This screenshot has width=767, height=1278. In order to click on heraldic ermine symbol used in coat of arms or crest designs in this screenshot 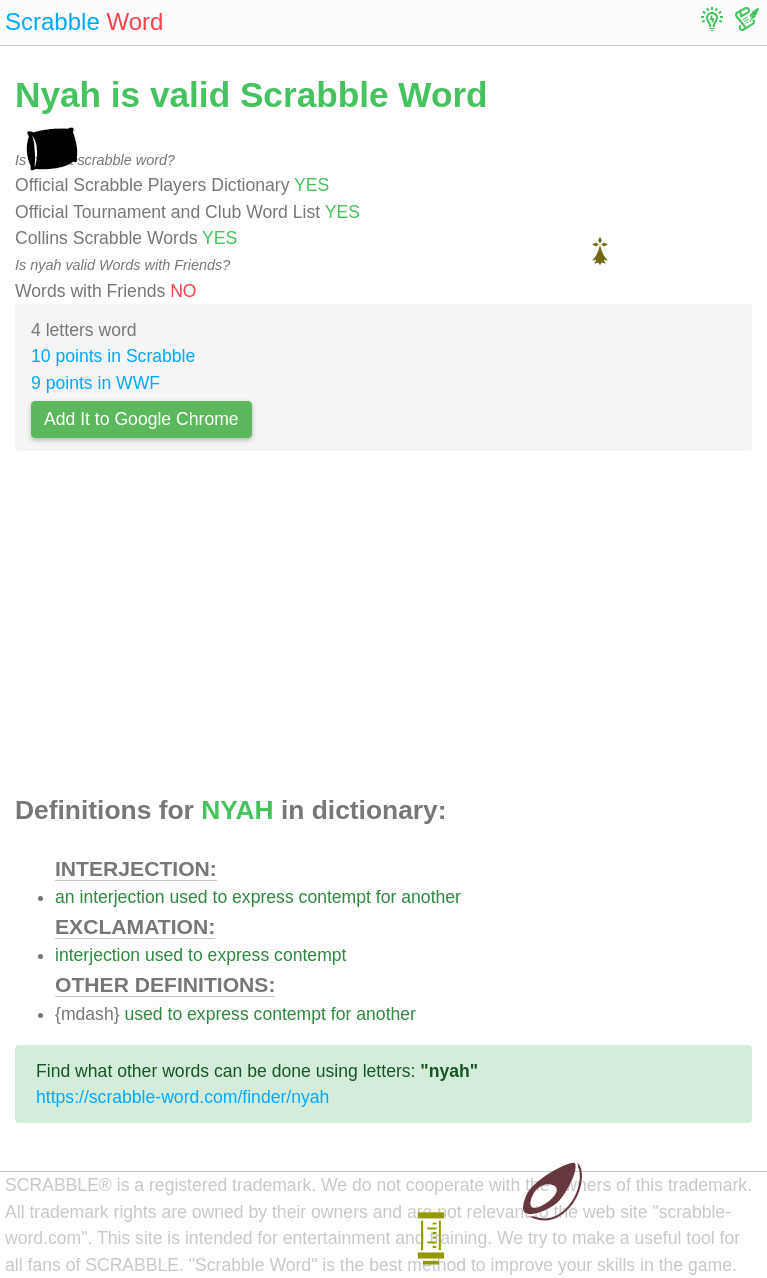, I will do `click(600, 251)`.